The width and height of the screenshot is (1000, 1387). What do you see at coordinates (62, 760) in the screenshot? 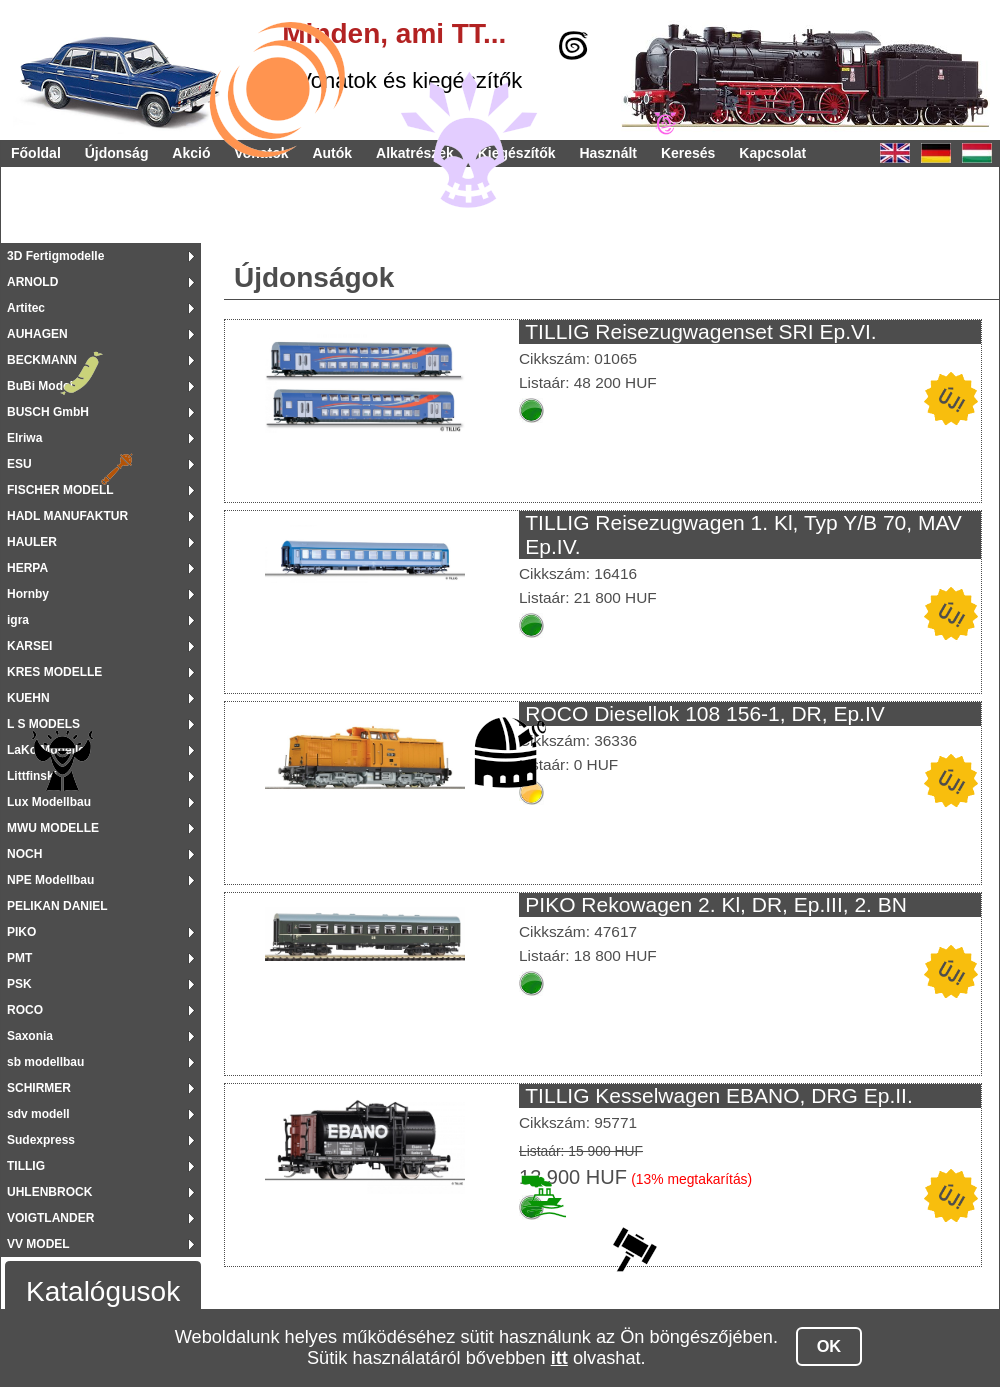
I see `select sun priest character class` at bounding box center [62, 760].